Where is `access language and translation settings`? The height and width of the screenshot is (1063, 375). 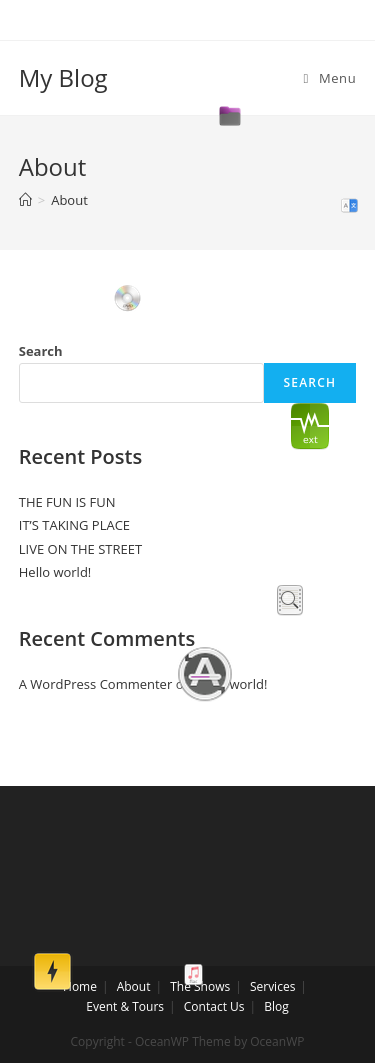
access language and translation settings is located at coordinates (349, 205).